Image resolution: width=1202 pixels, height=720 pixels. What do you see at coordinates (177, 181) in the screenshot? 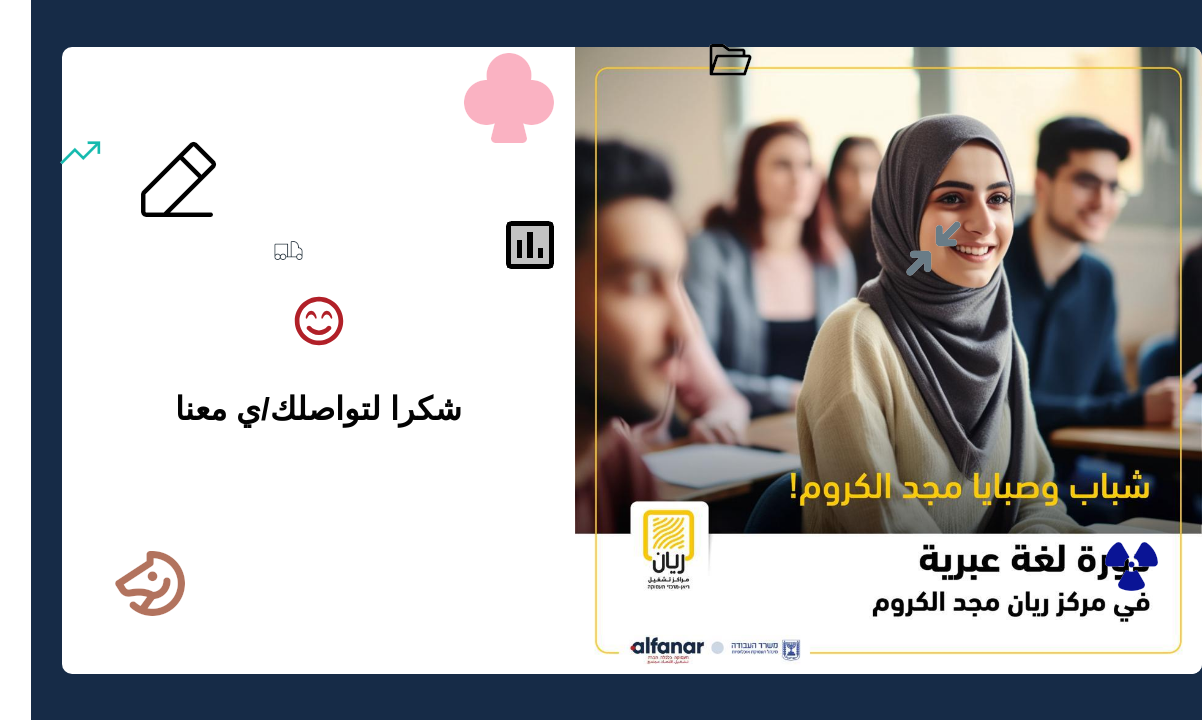
I see `edit content or text` at bounding box center [177, 181].